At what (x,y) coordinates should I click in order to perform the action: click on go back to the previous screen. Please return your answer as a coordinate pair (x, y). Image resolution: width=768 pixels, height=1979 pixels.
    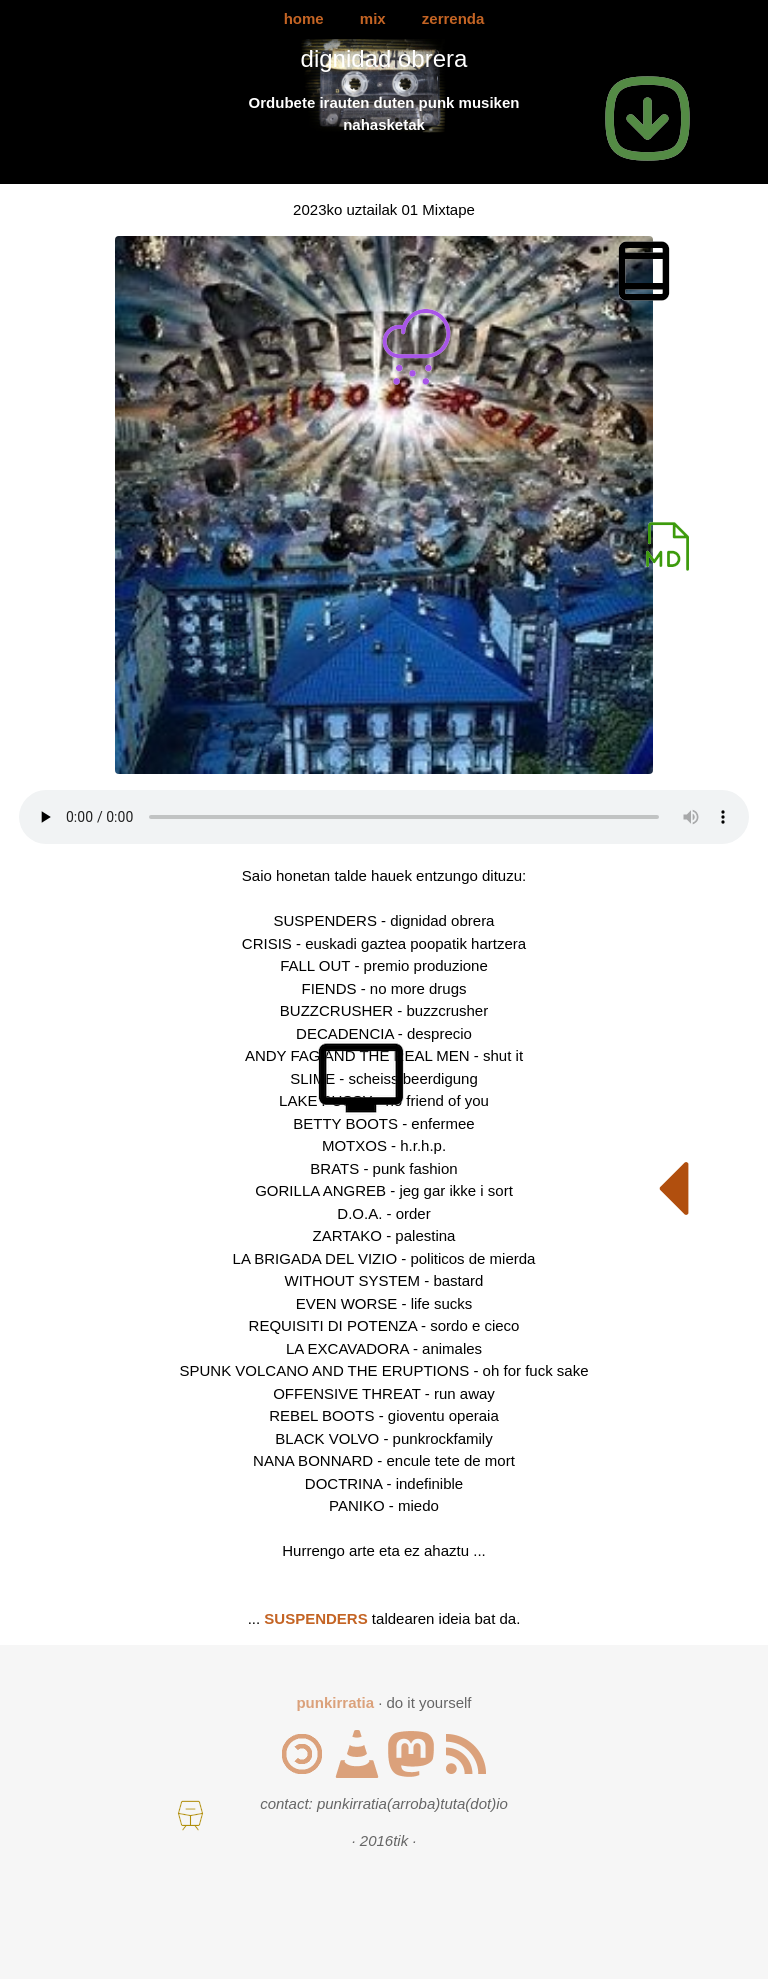
    Looking at the image, I should click on (676, 1188).